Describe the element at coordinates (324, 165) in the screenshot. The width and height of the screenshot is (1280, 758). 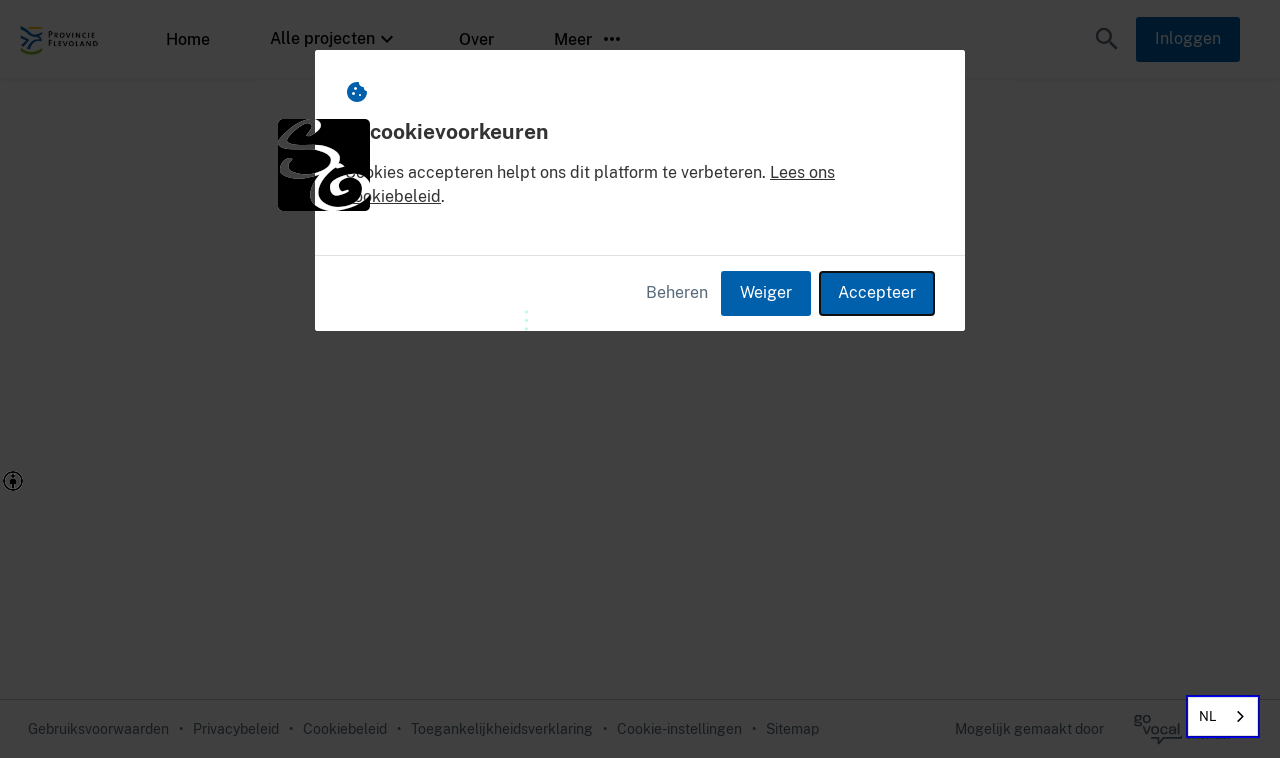
I see `visit The Sounds Resource website` at that location.